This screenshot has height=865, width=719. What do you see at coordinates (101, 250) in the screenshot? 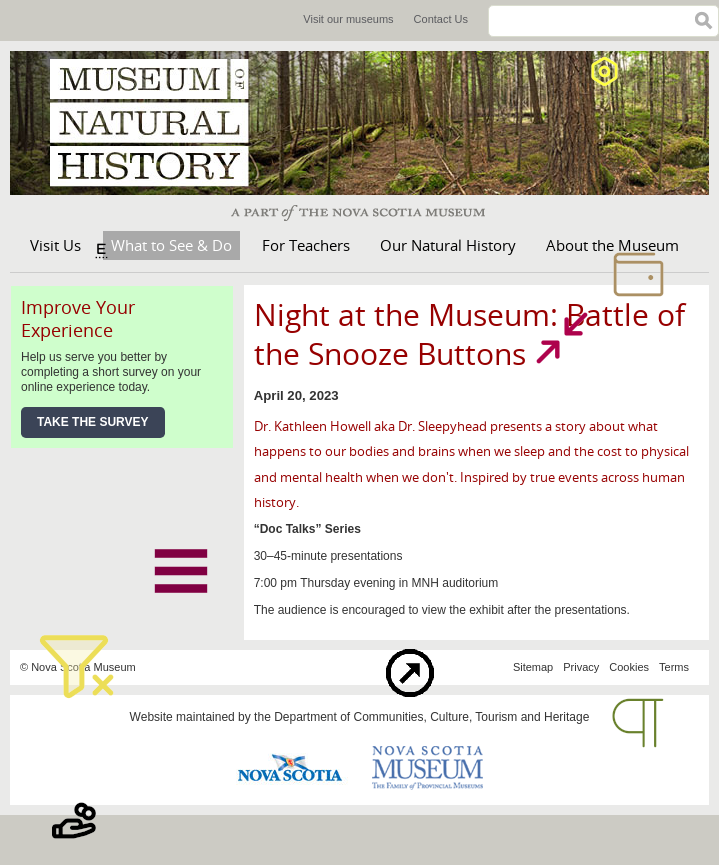
I see `apply text emphasis or bold formatting` at bounding box center [101, 250].